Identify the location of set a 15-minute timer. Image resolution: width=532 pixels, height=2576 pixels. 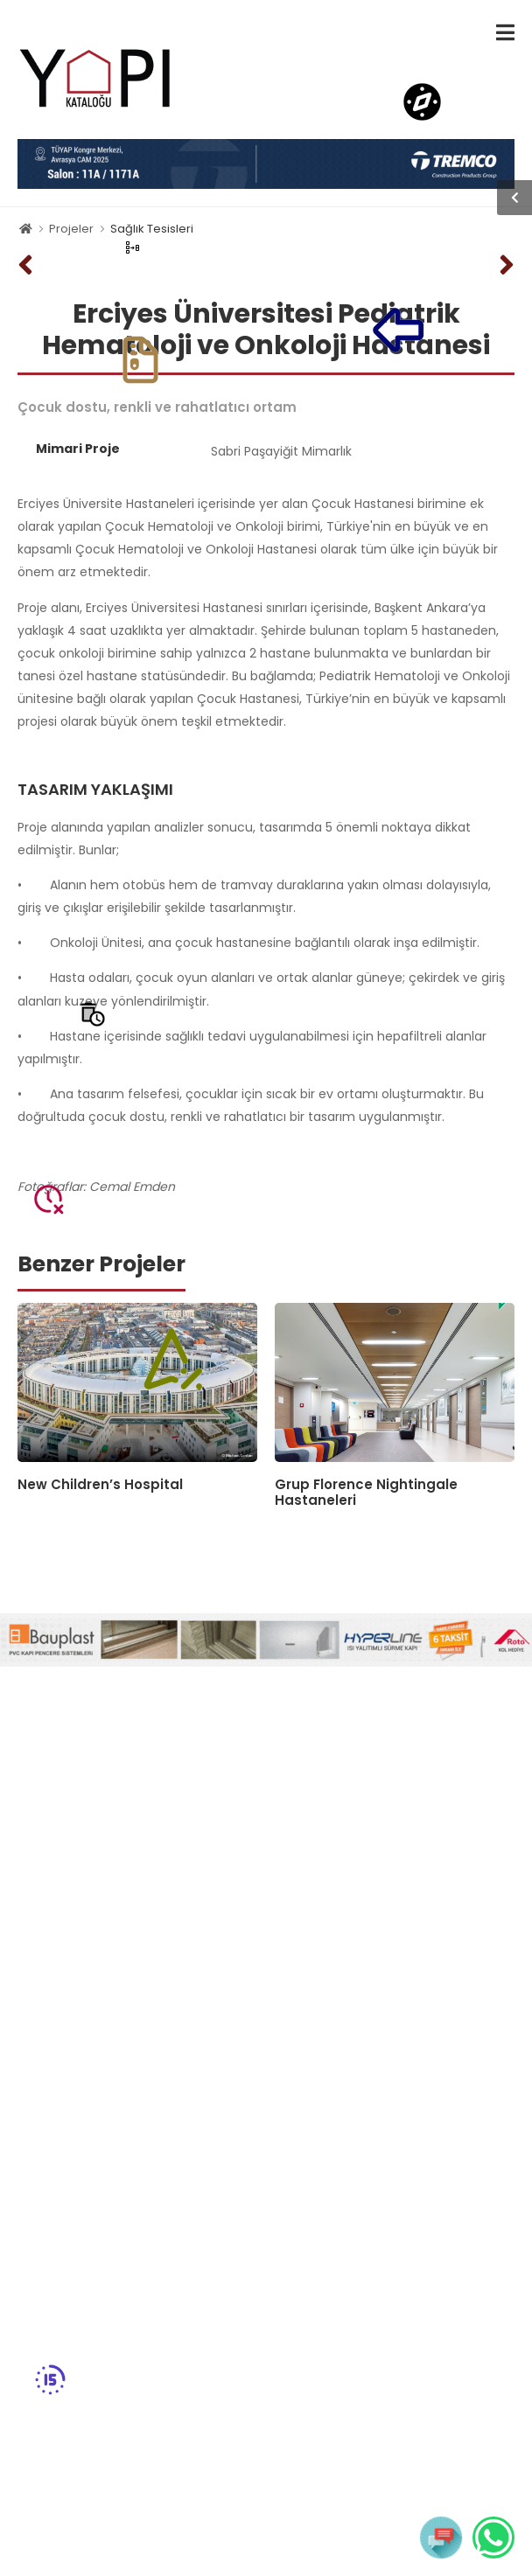
(50, 2379).